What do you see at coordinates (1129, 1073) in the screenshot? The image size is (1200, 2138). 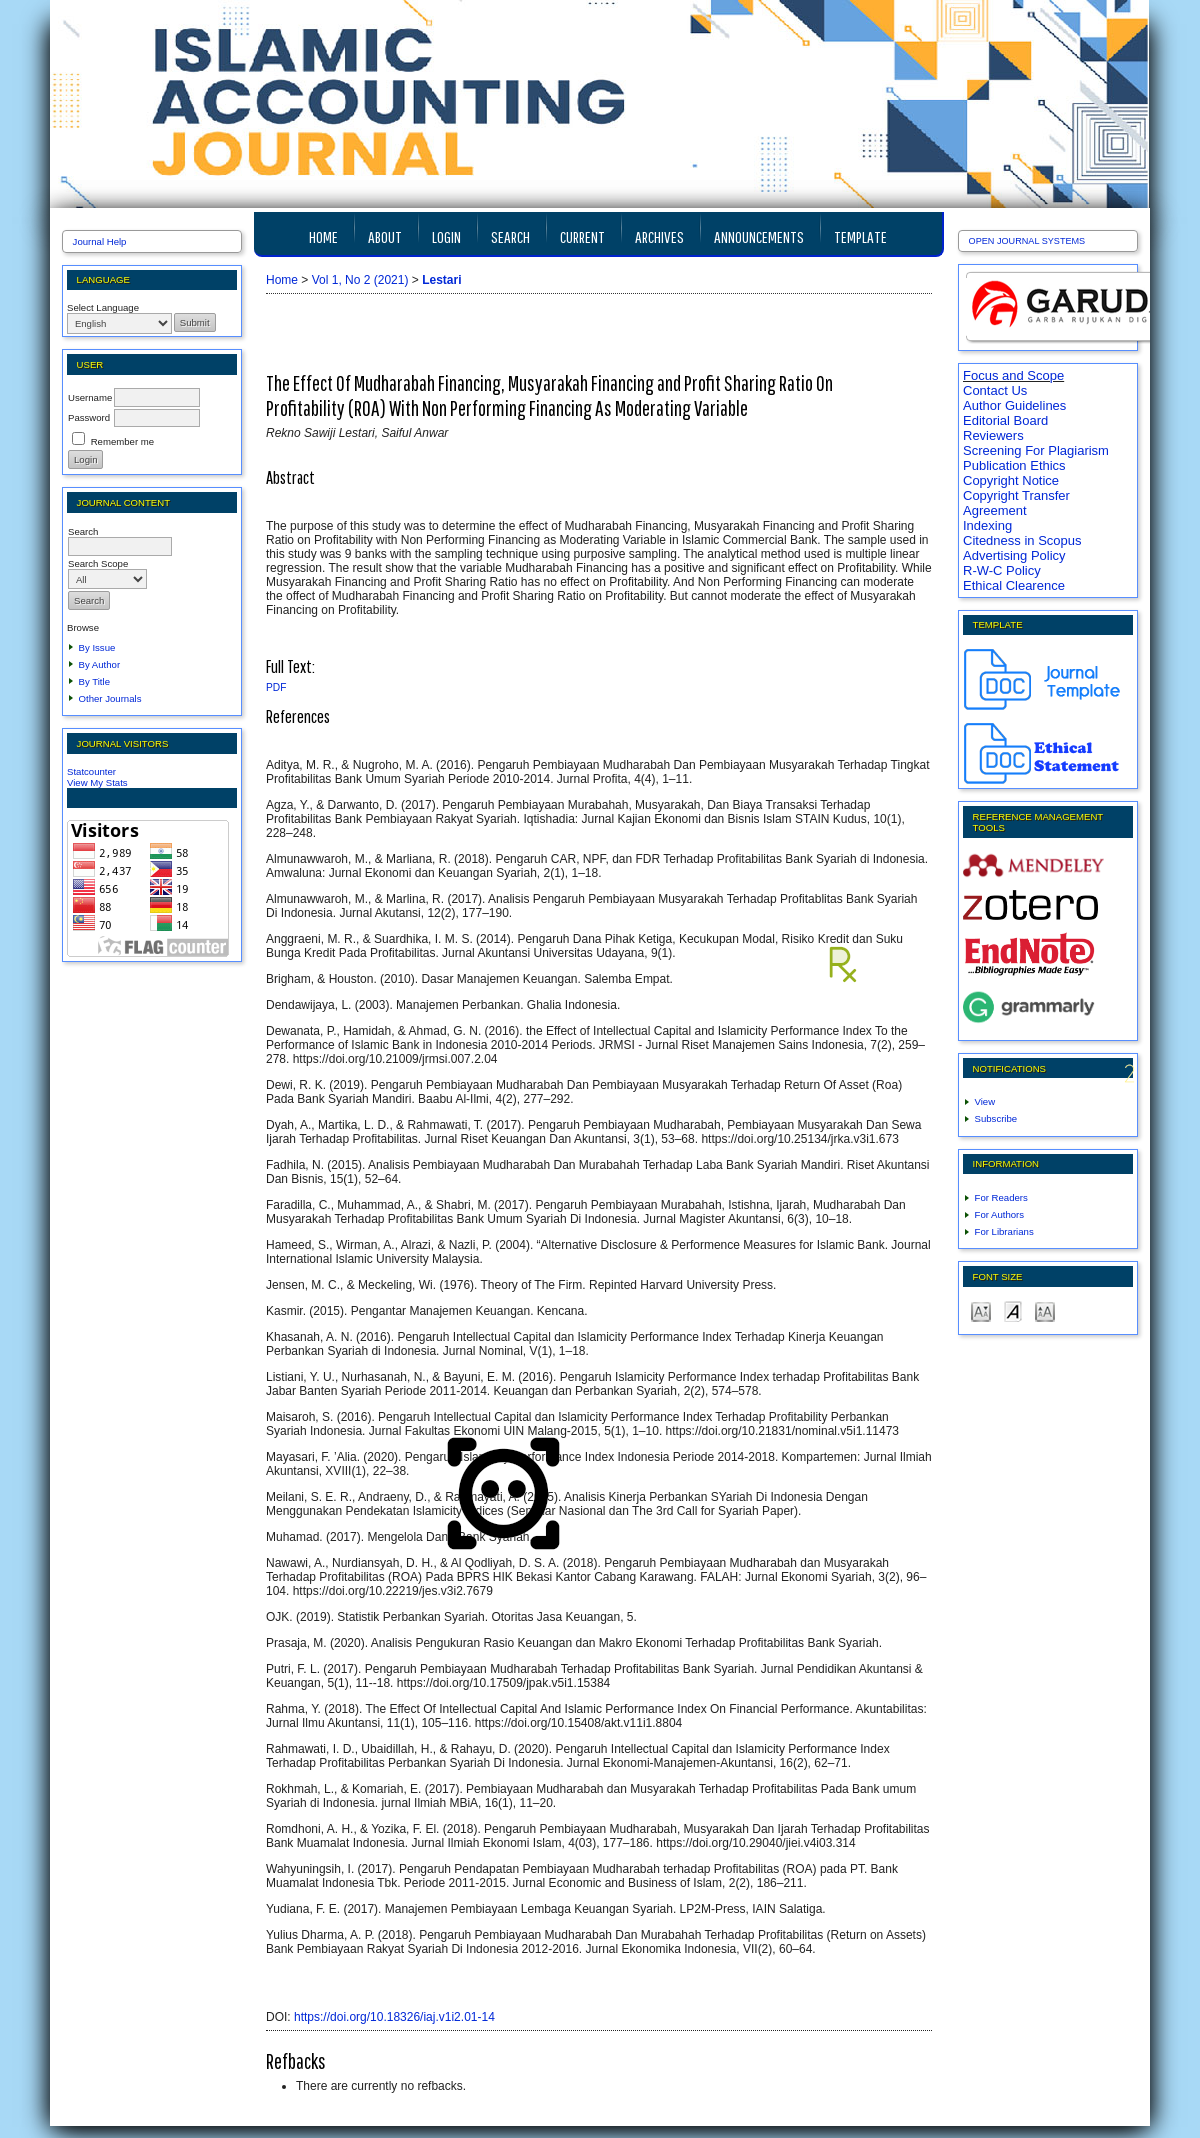 I see `indicates step two in a multi-step process` at bounding box center [1129, 1073].